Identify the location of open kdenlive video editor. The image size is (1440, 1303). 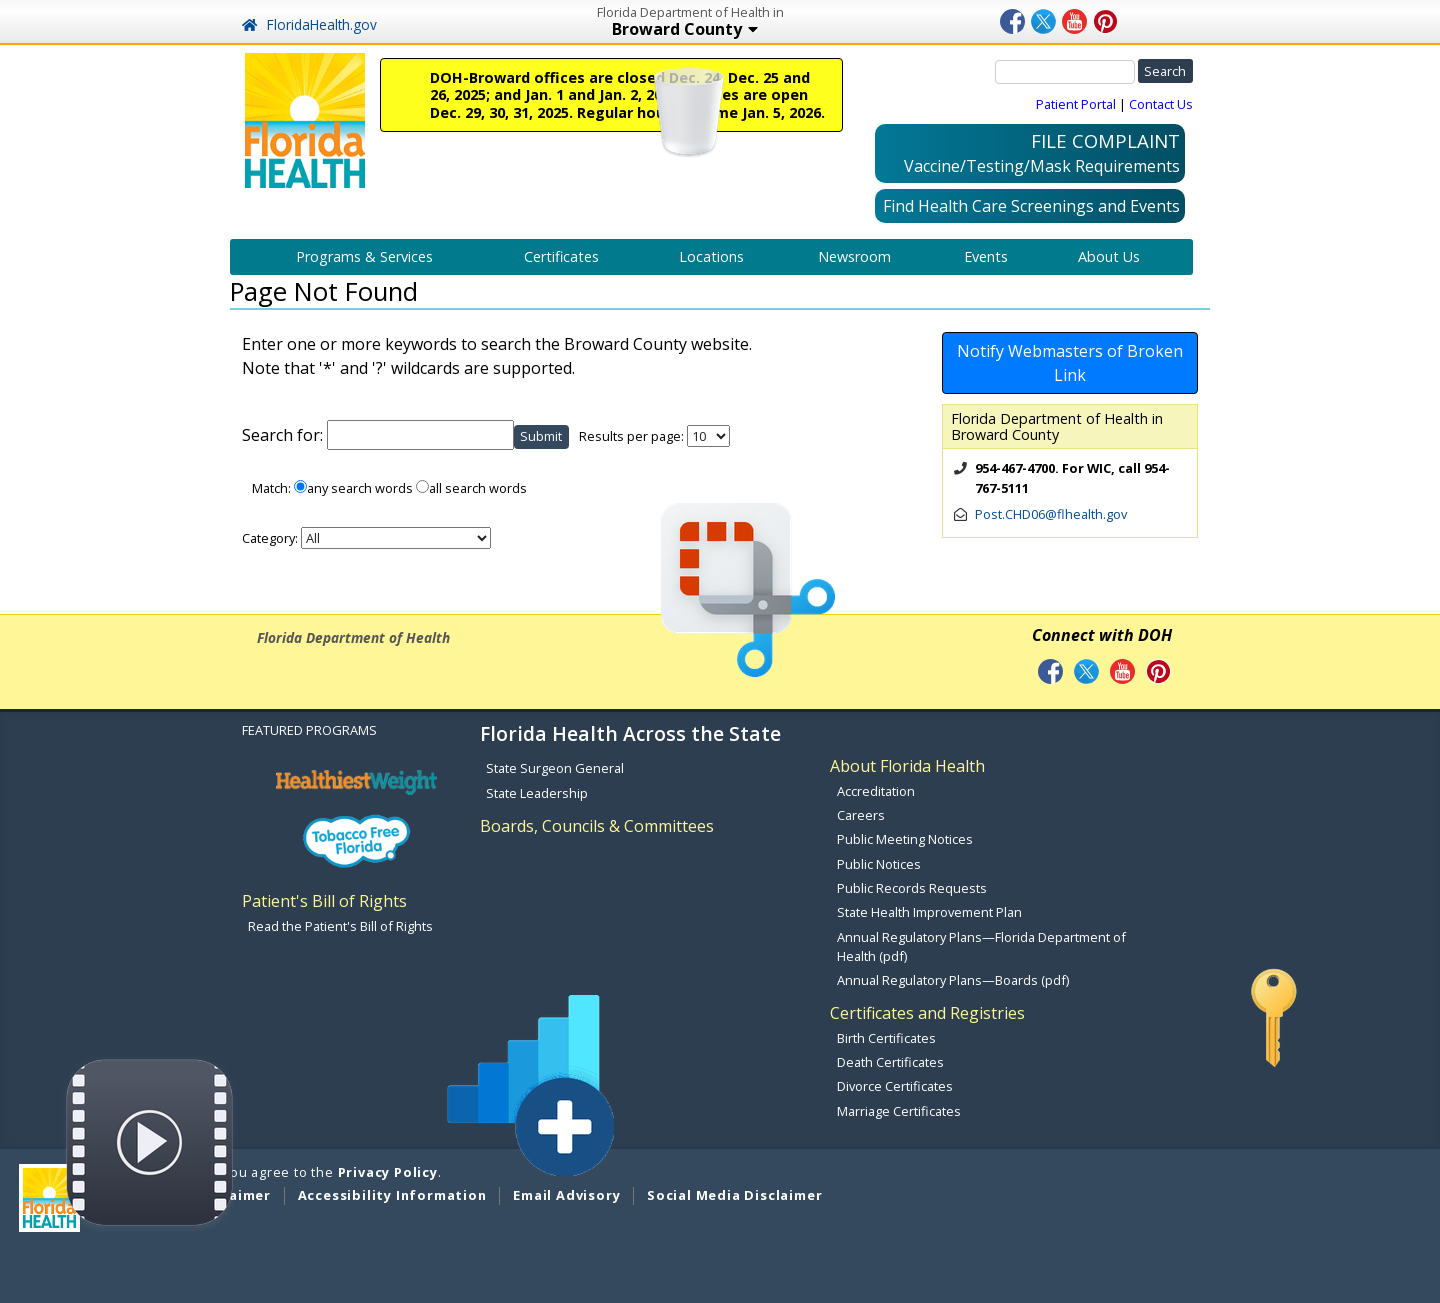
(149, 1142).